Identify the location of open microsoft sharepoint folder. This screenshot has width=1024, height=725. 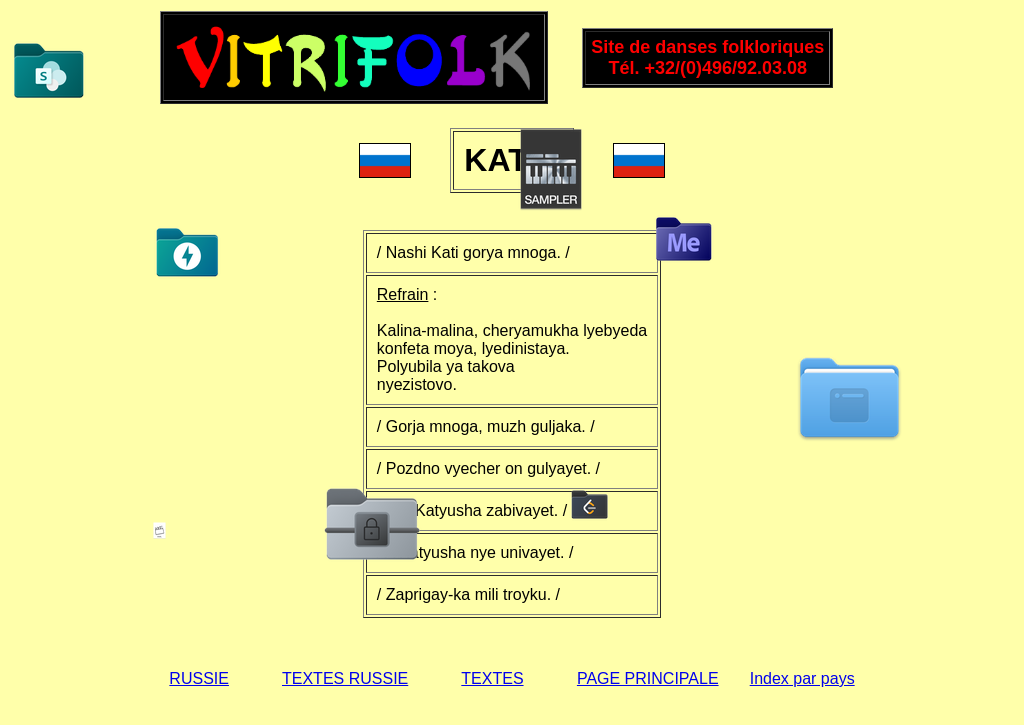
(48, 72).